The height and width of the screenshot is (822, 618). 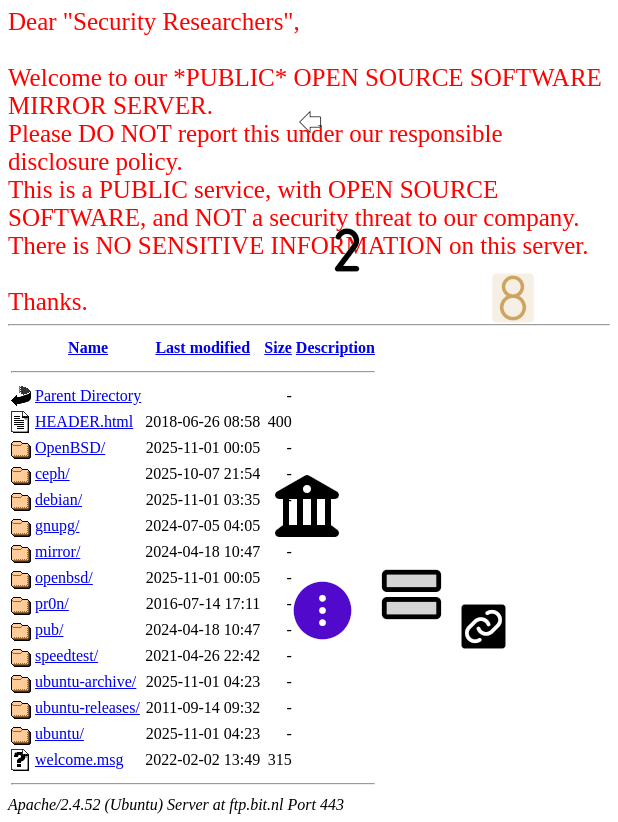 What do you see at coordinates (483, 626) in the screenshot?
I see `copy or share a link` at bounding box center [483, 626].